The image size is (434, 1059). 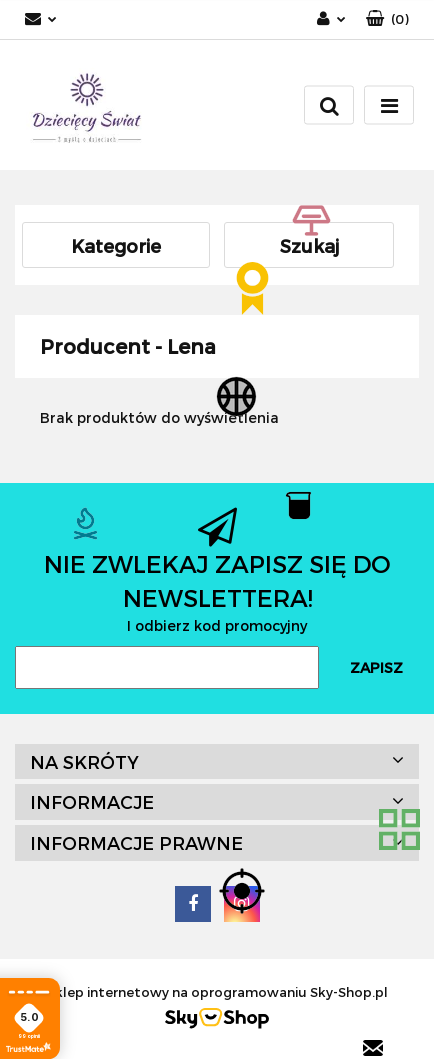 I want to click on view achievements or awards, so click(x=252, y=288).